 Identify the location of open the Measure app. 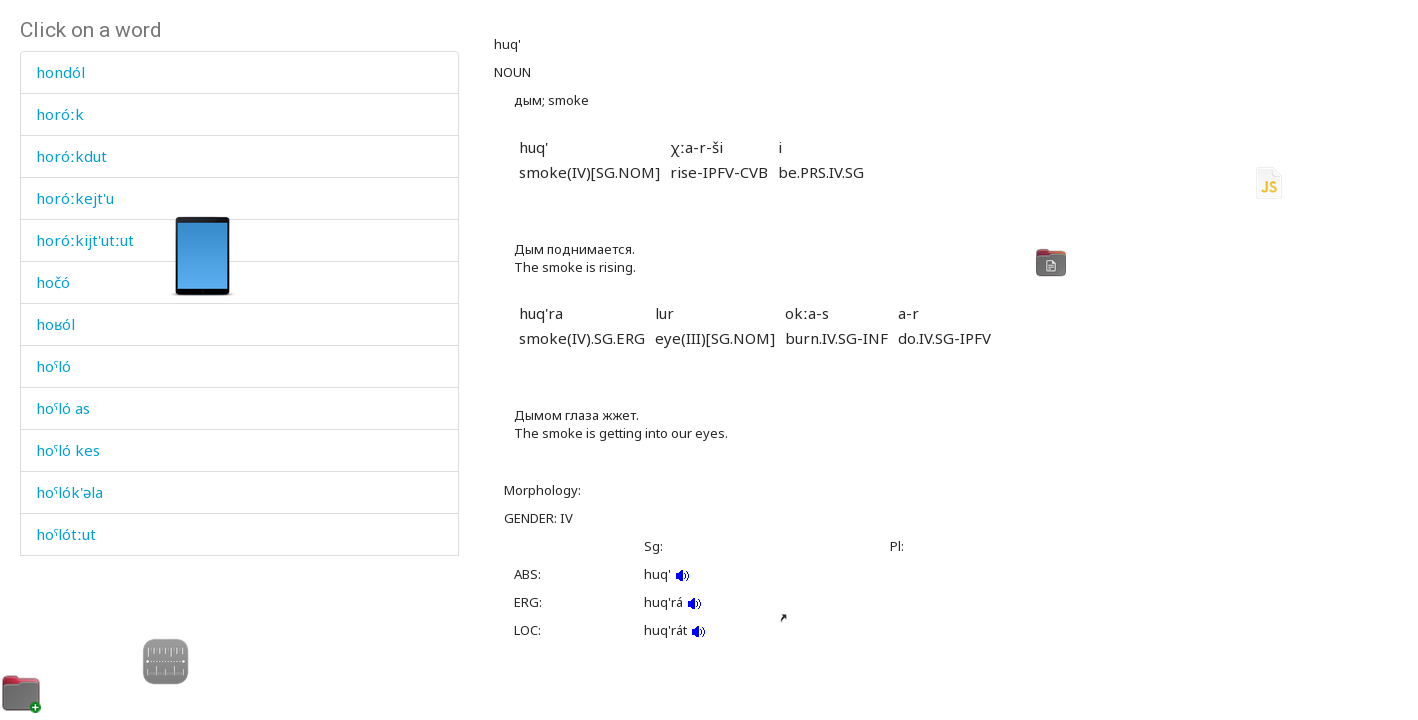
(165, 661).